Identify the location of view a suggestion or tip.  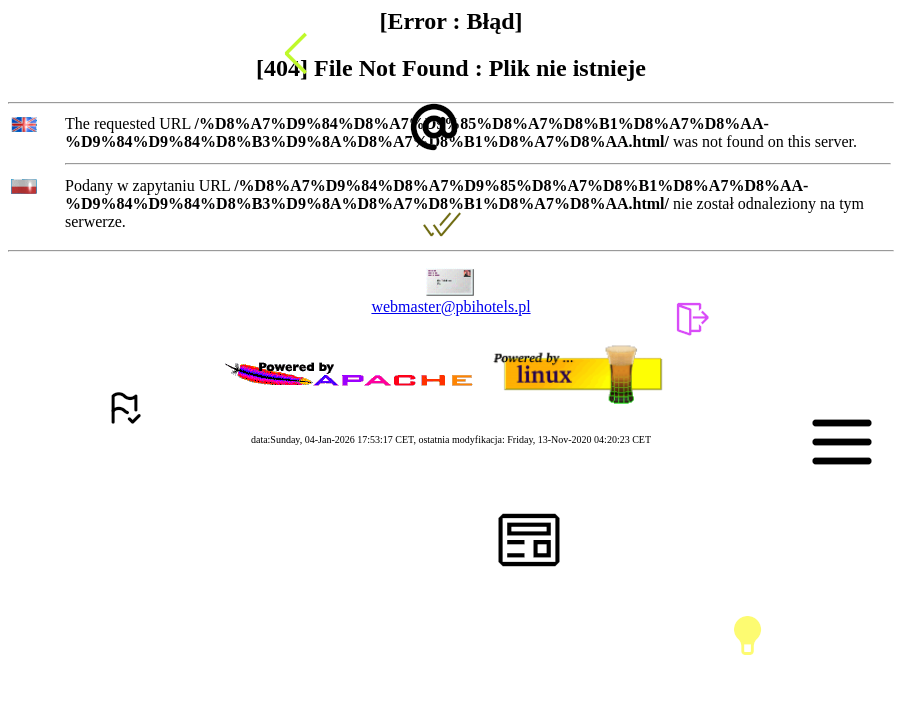
(746, 637).